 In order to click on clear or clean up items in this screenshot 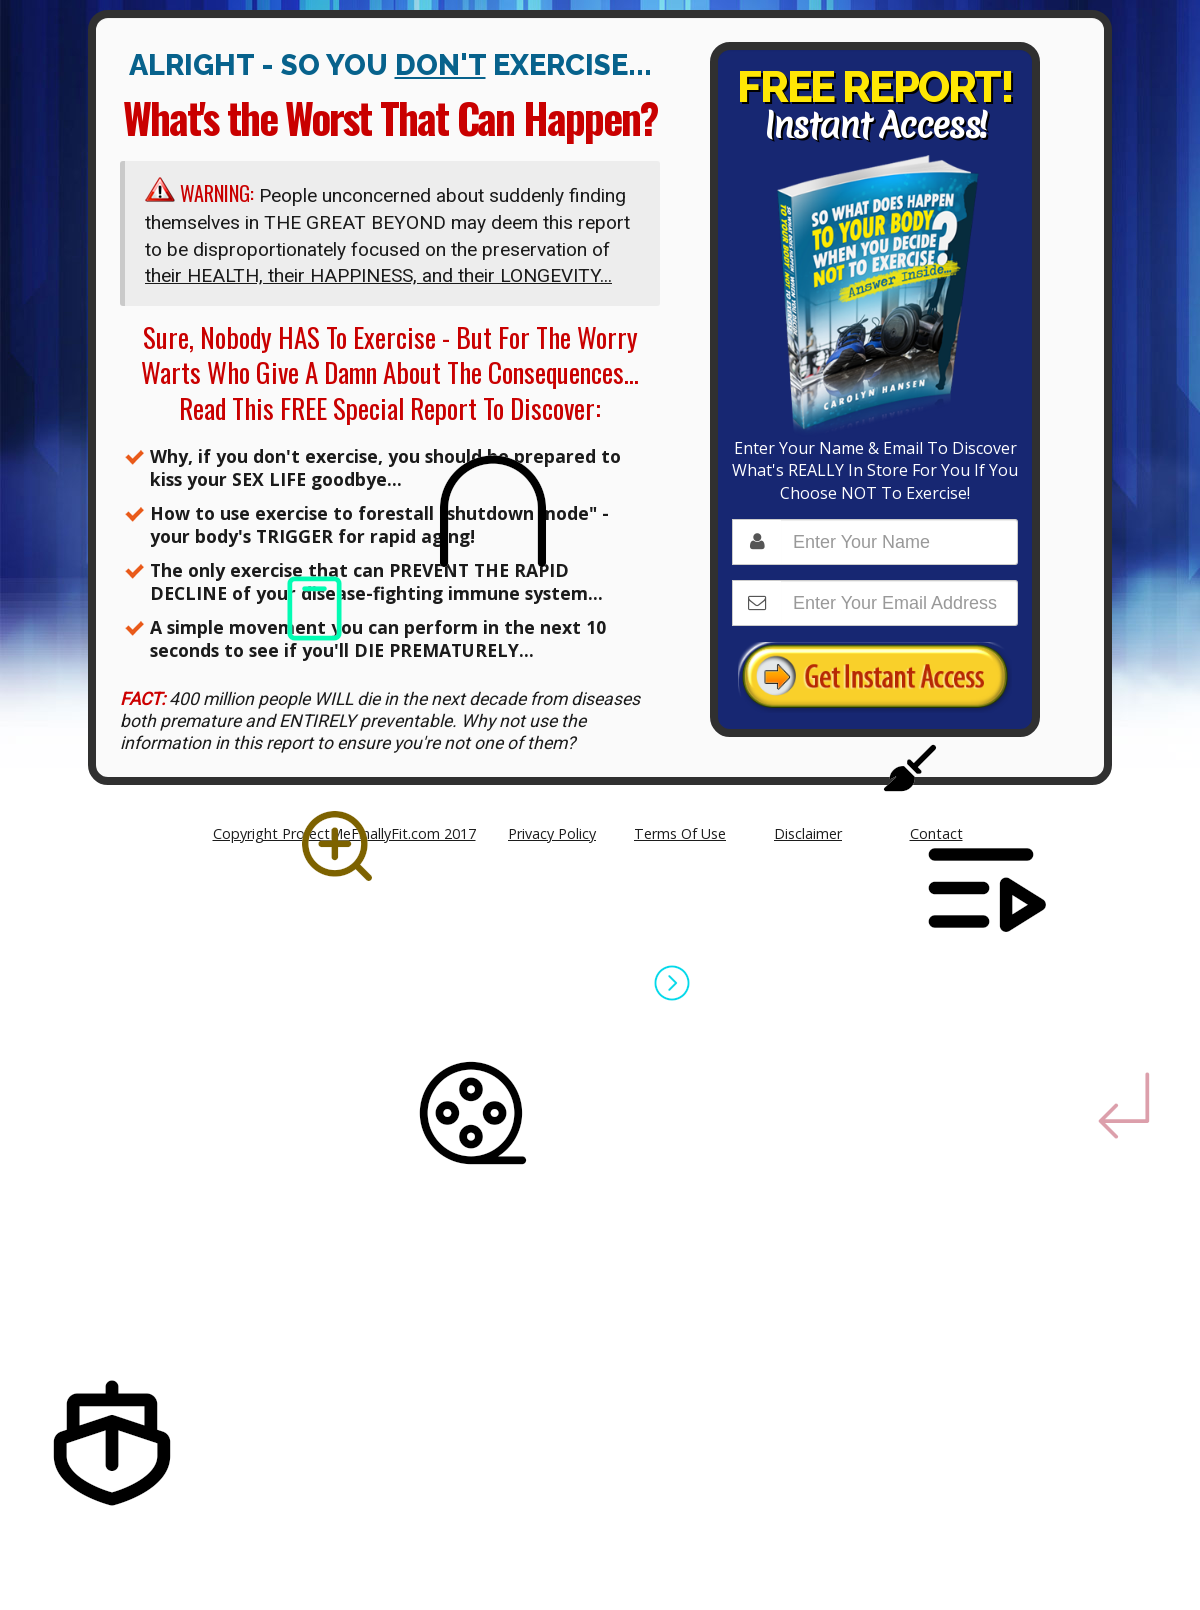, I will do `click(910, 768)`.